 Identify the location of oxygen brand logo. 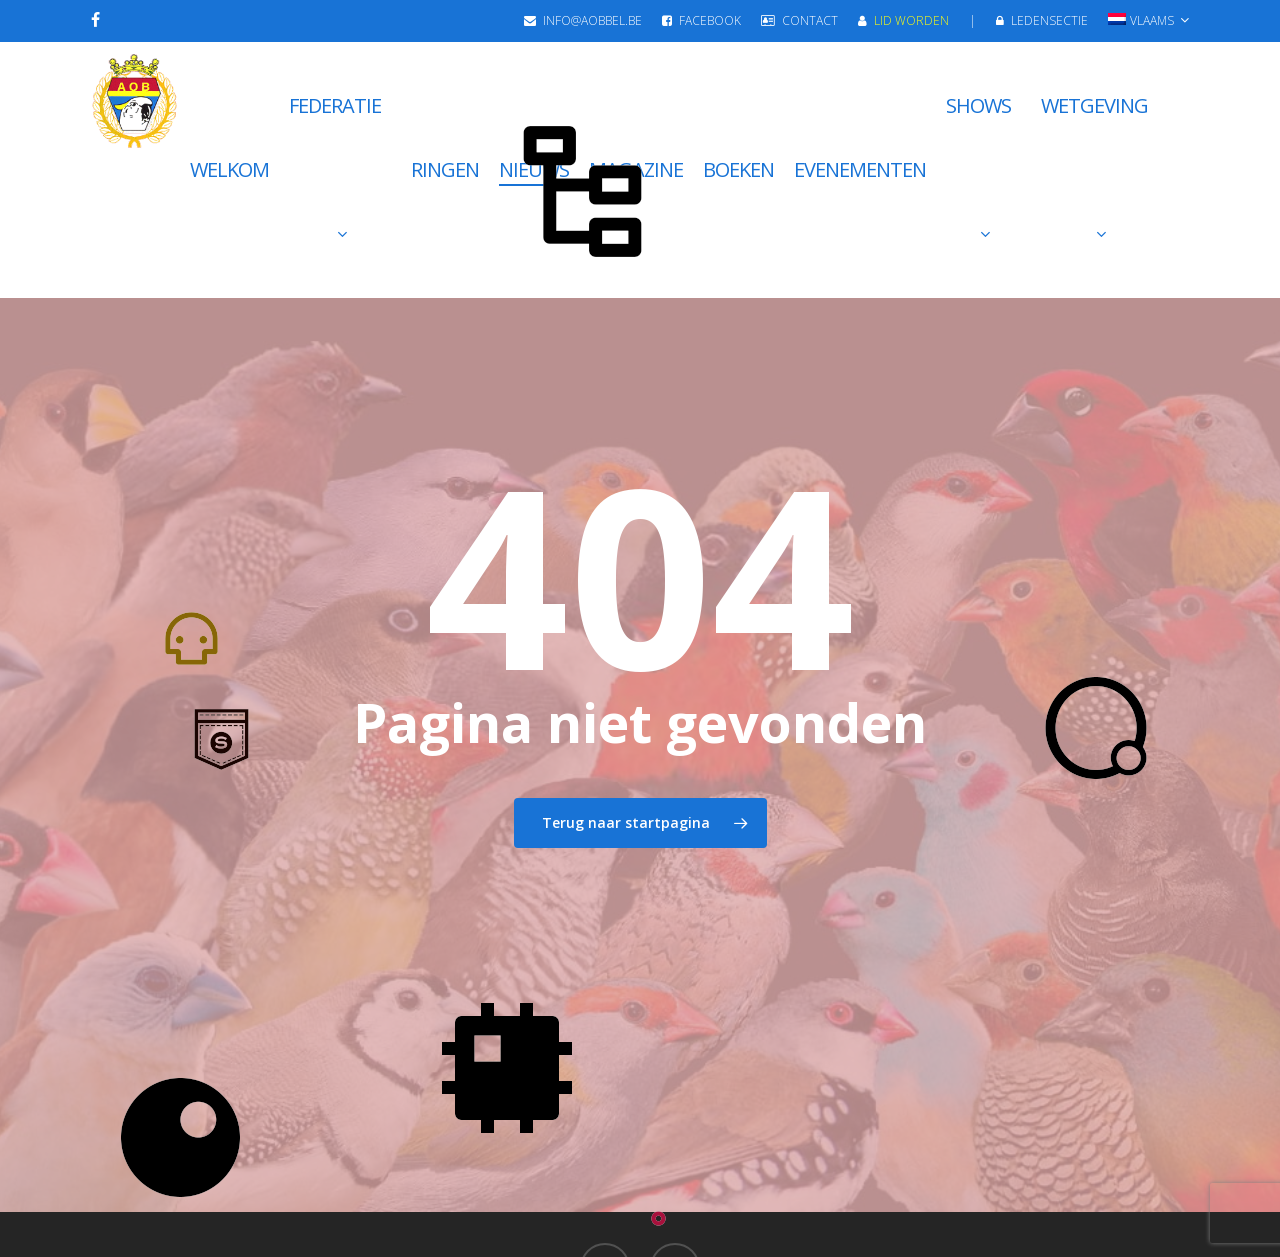
(1096, 728).